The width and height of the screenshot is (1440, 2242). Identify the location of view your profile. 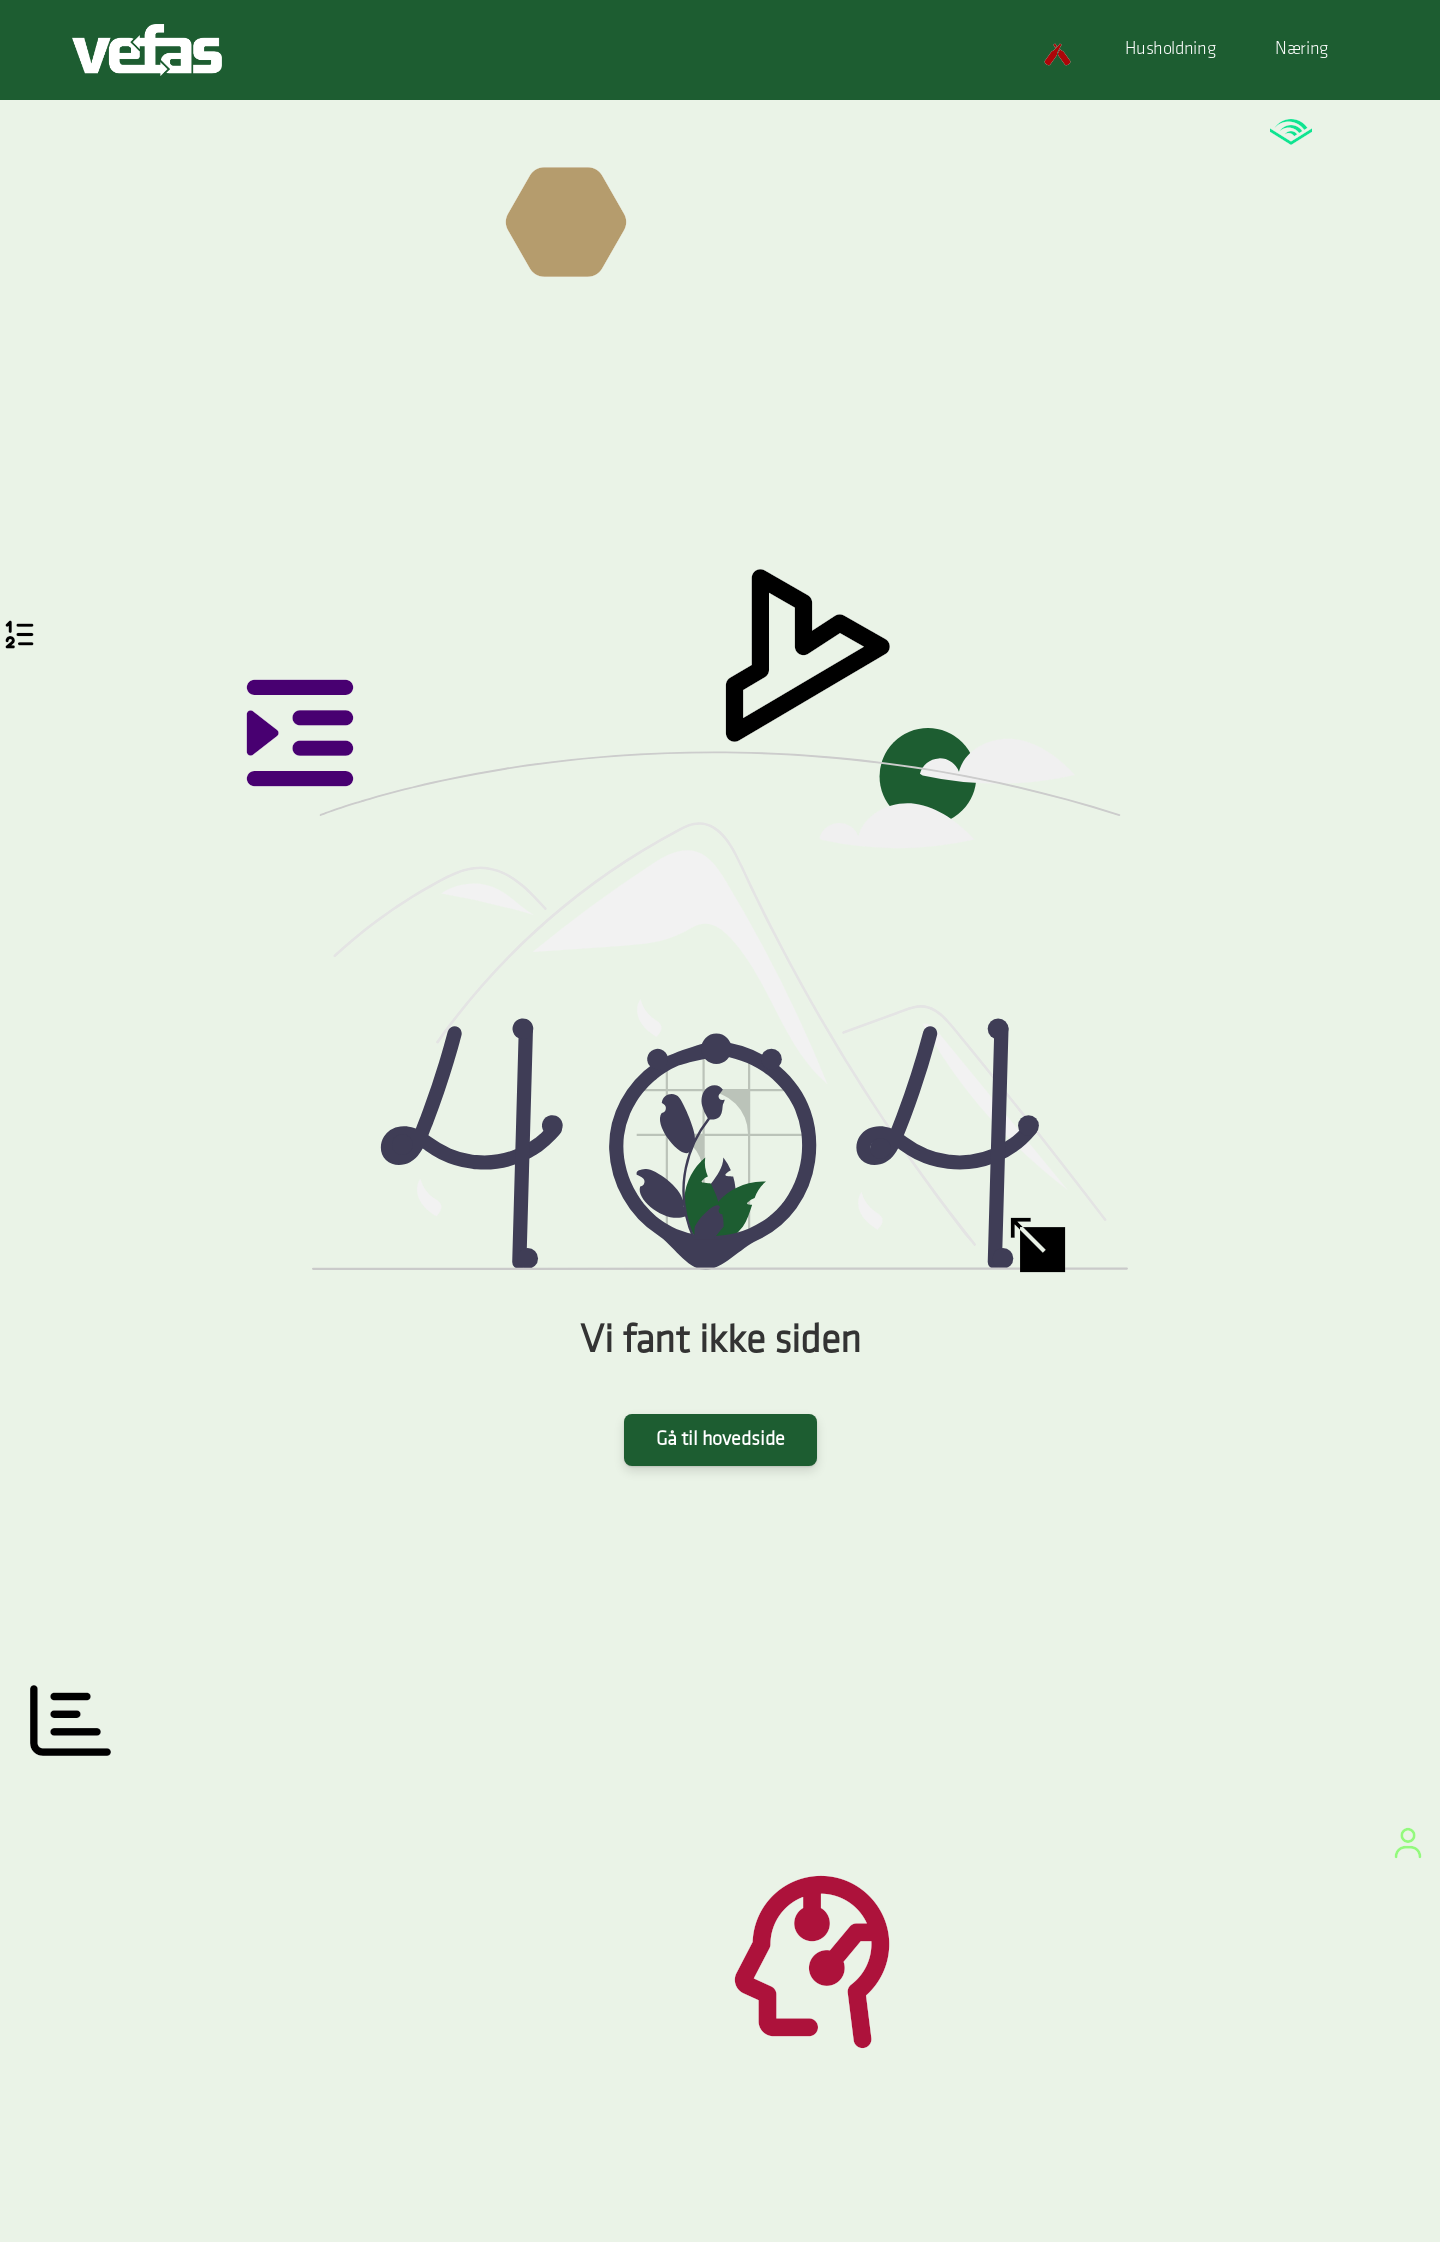
(1408, 1843).